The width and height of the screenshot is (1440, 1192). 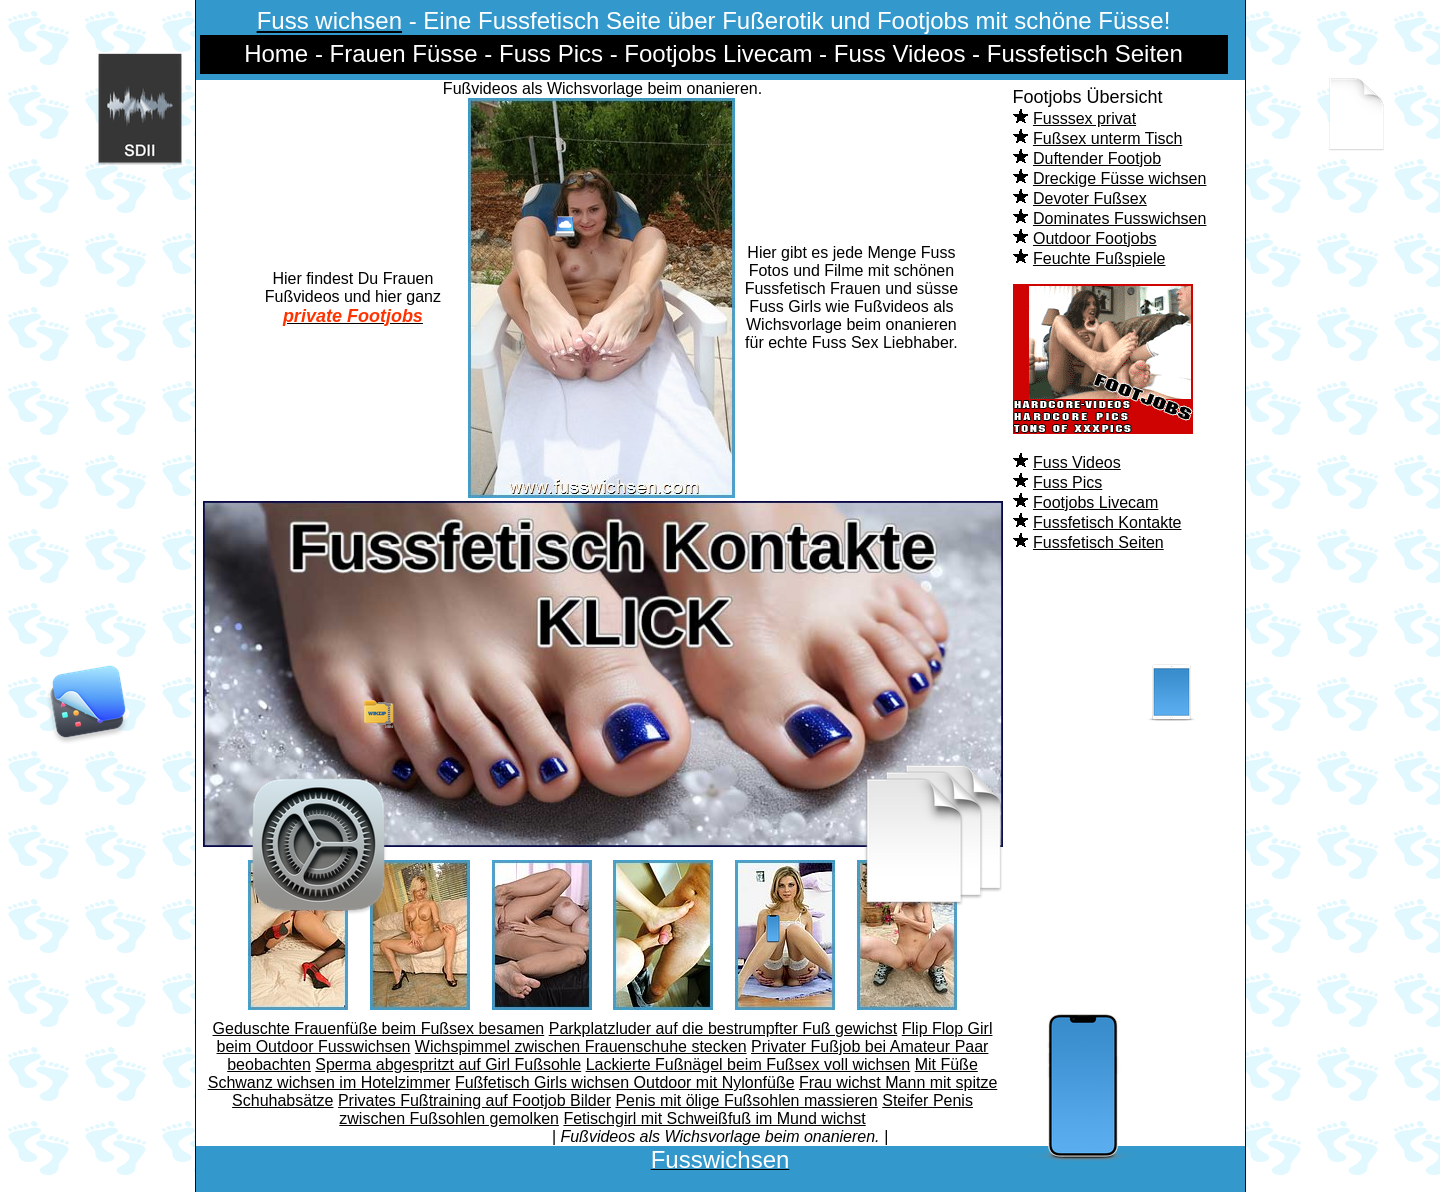 I want to click on view connected iPhone device, so click(x=773, y=929).